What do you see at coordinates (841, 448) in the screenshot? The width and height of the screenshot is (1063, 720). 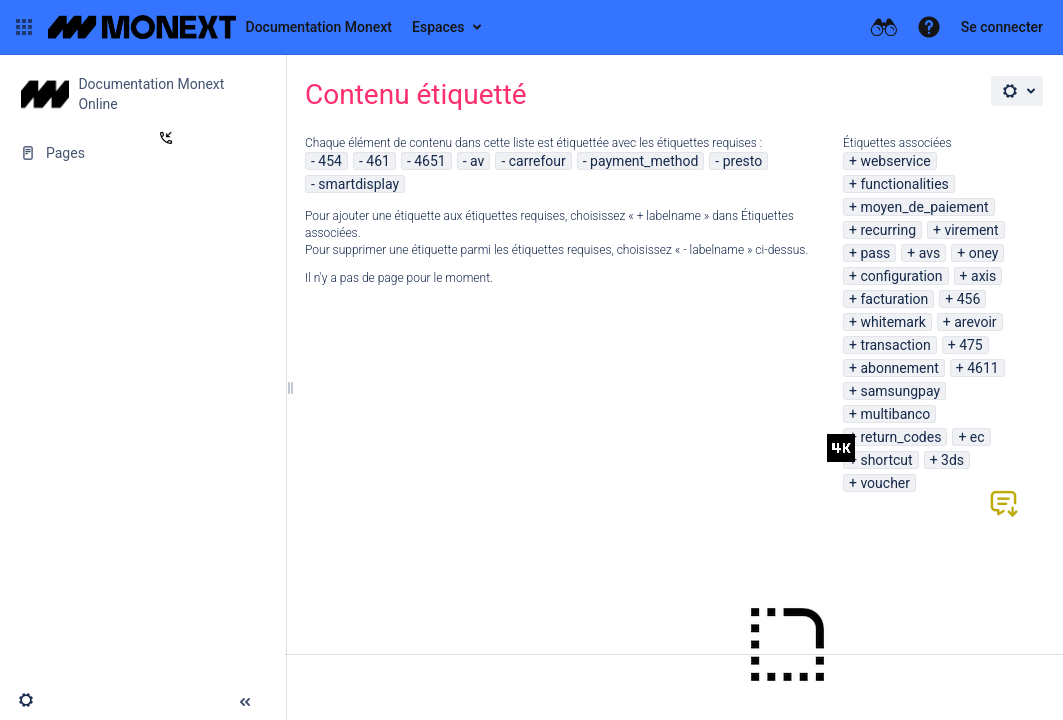 I see `indicates 4K resolution video quality` at bounding box center [841, 448].